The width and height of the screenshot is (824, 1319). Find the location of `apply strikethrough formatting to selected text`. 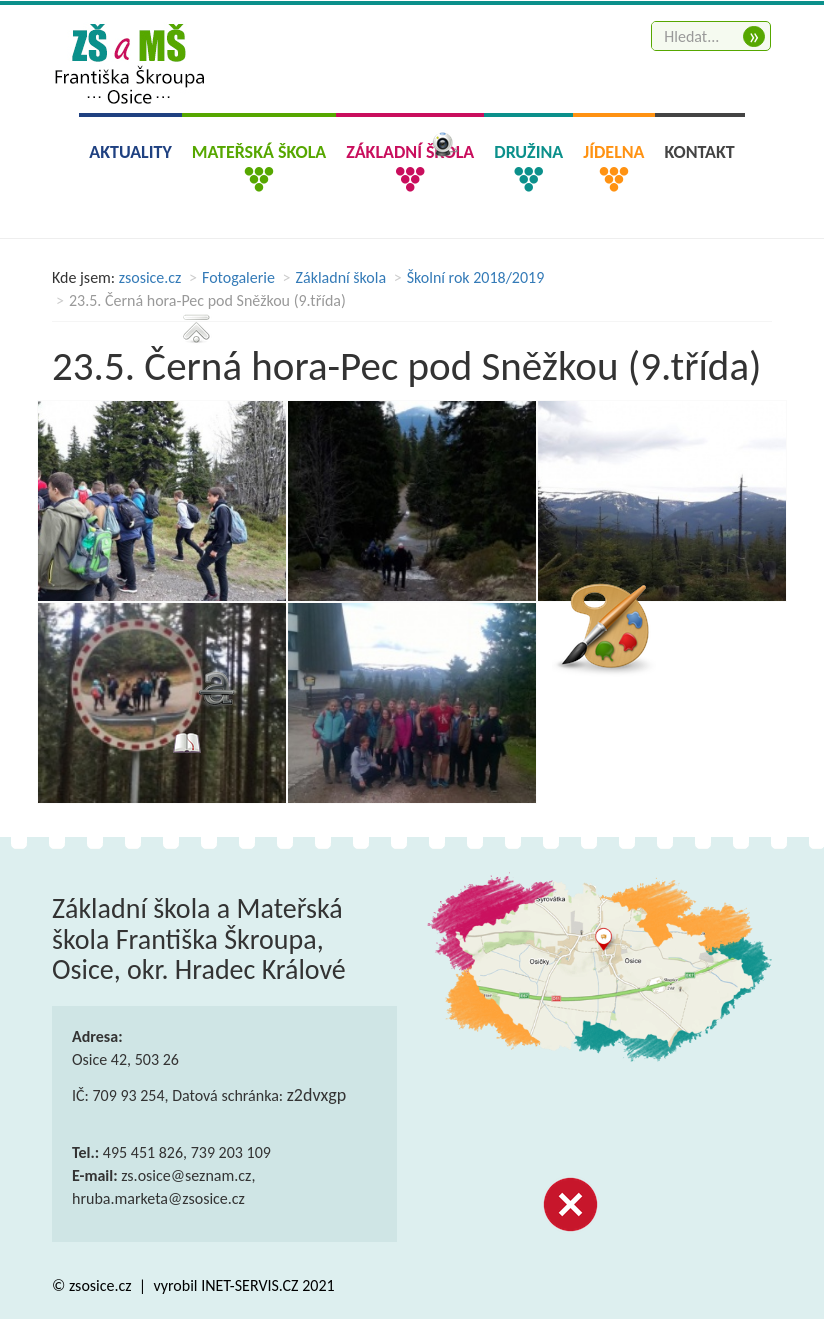

apply strikethrough formatting to selected text is located at coordinates (218, 689).